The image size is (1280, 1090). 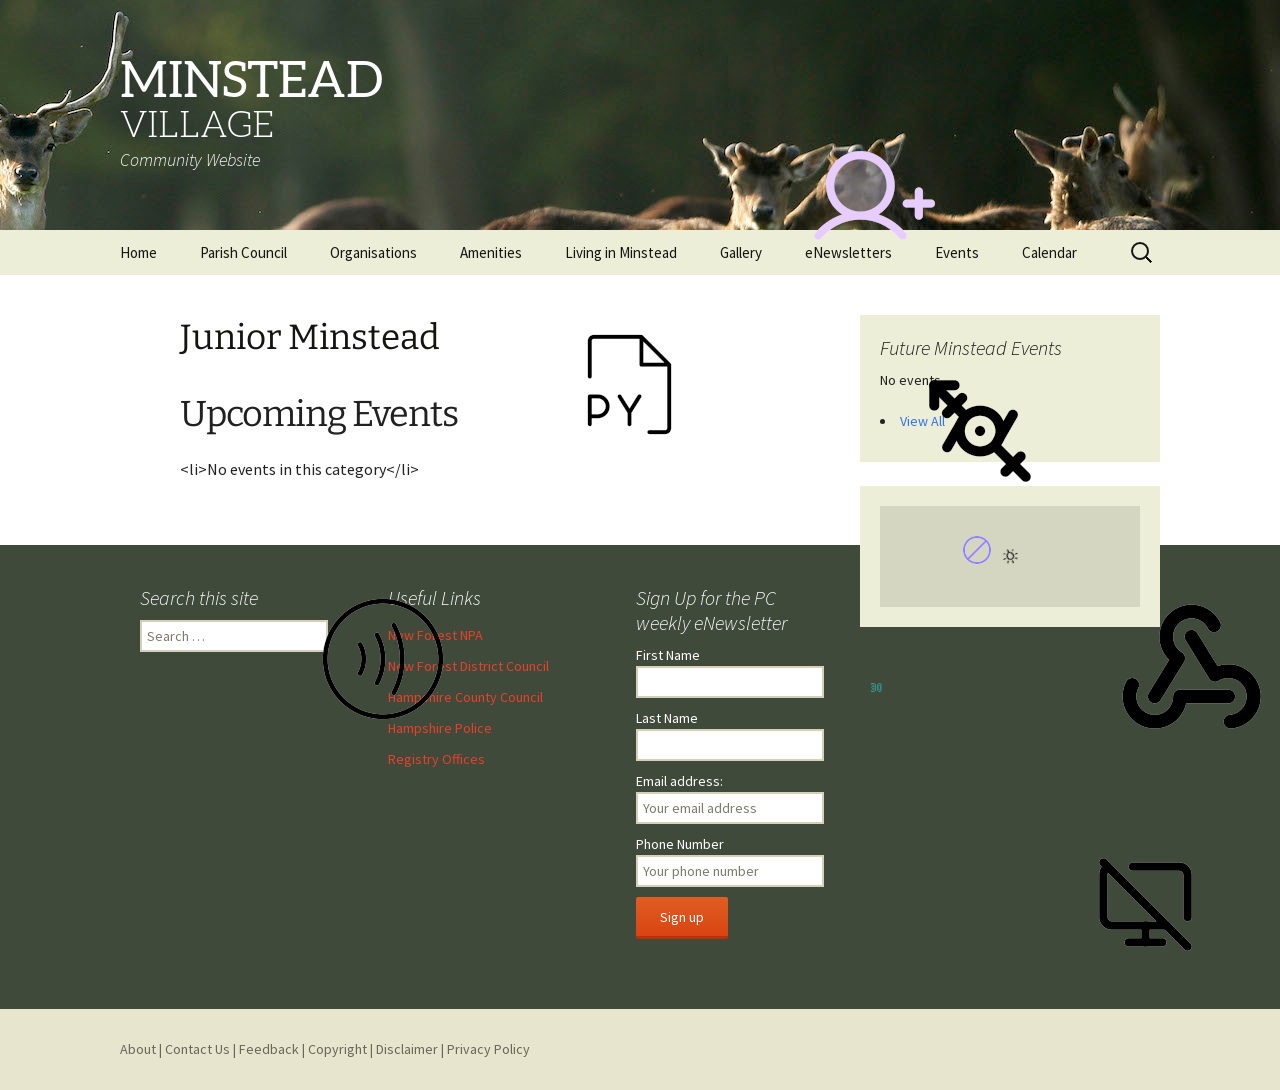 I want to click on indicates a blocked or prohibited action, so click(x=977, y=550).